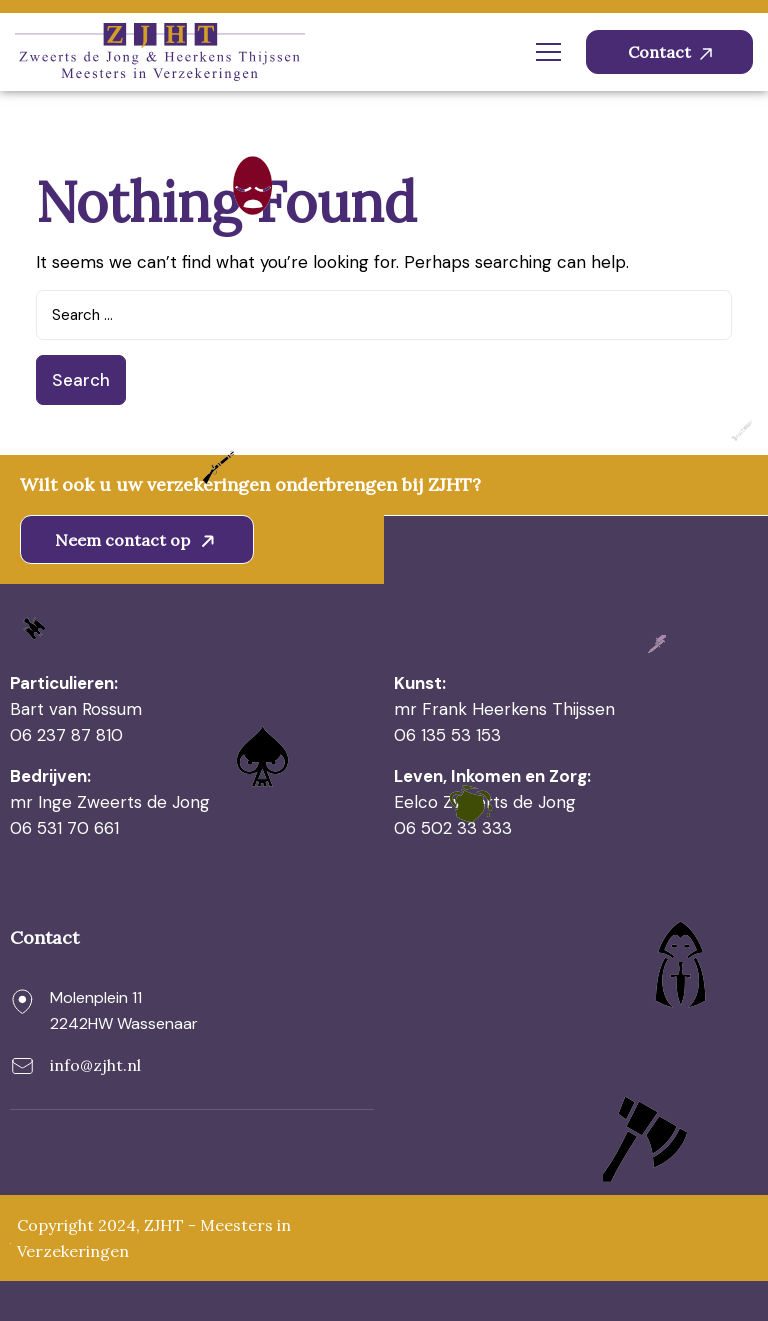  What do you see at coordinates (471, 804) in the screenshot?
I see `indicates watering or irrigation action` at bounding box center [471, 804].